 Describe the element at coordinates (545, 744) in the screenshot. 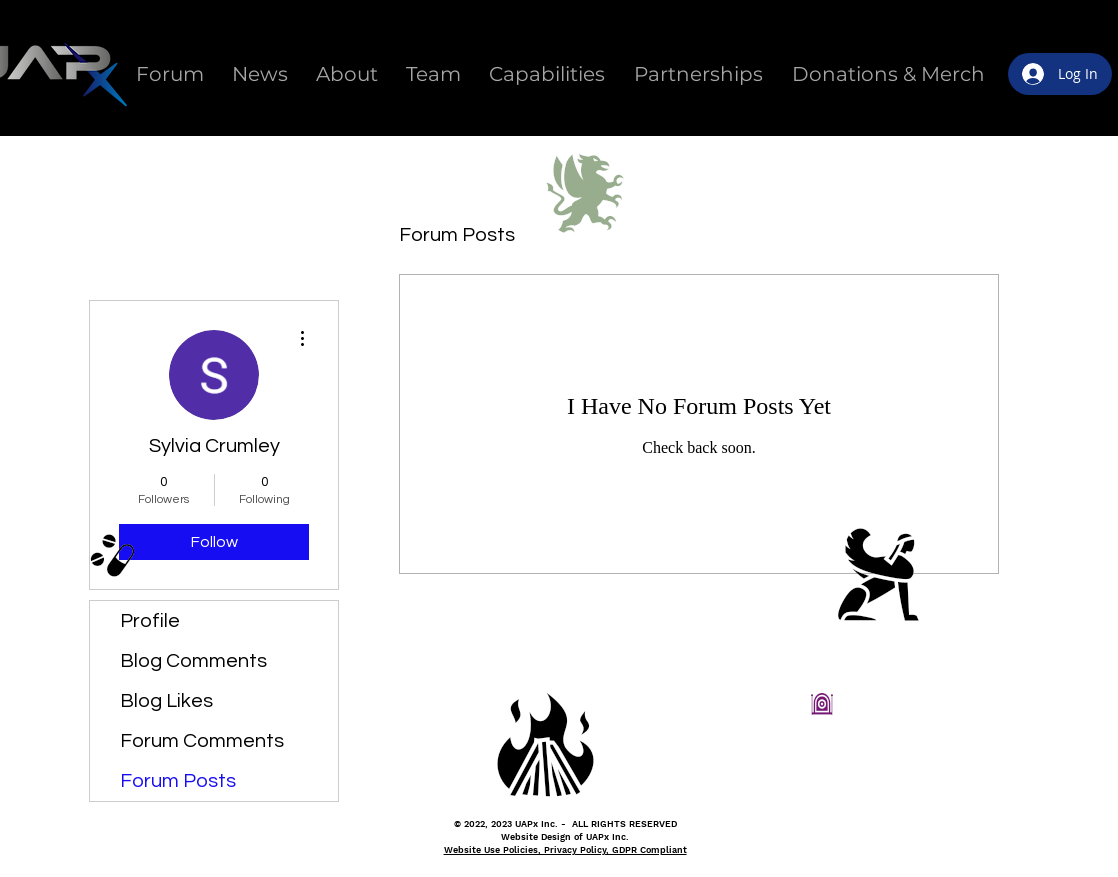

I see `indicates a pyre or bonfire game element` at that location.